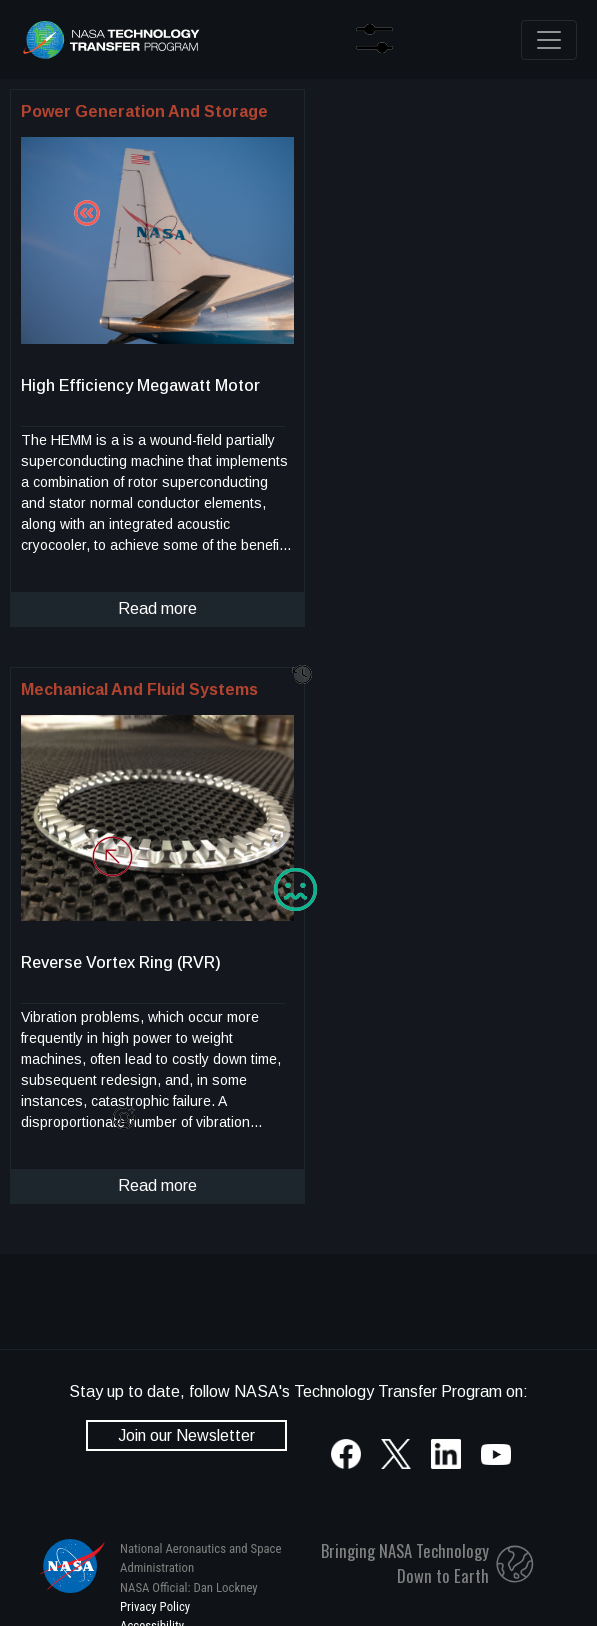  What do you see at coordinates (112, 856) in the screenshot?
I see `navigate back to previous screen` at bounding box center [112, 856].